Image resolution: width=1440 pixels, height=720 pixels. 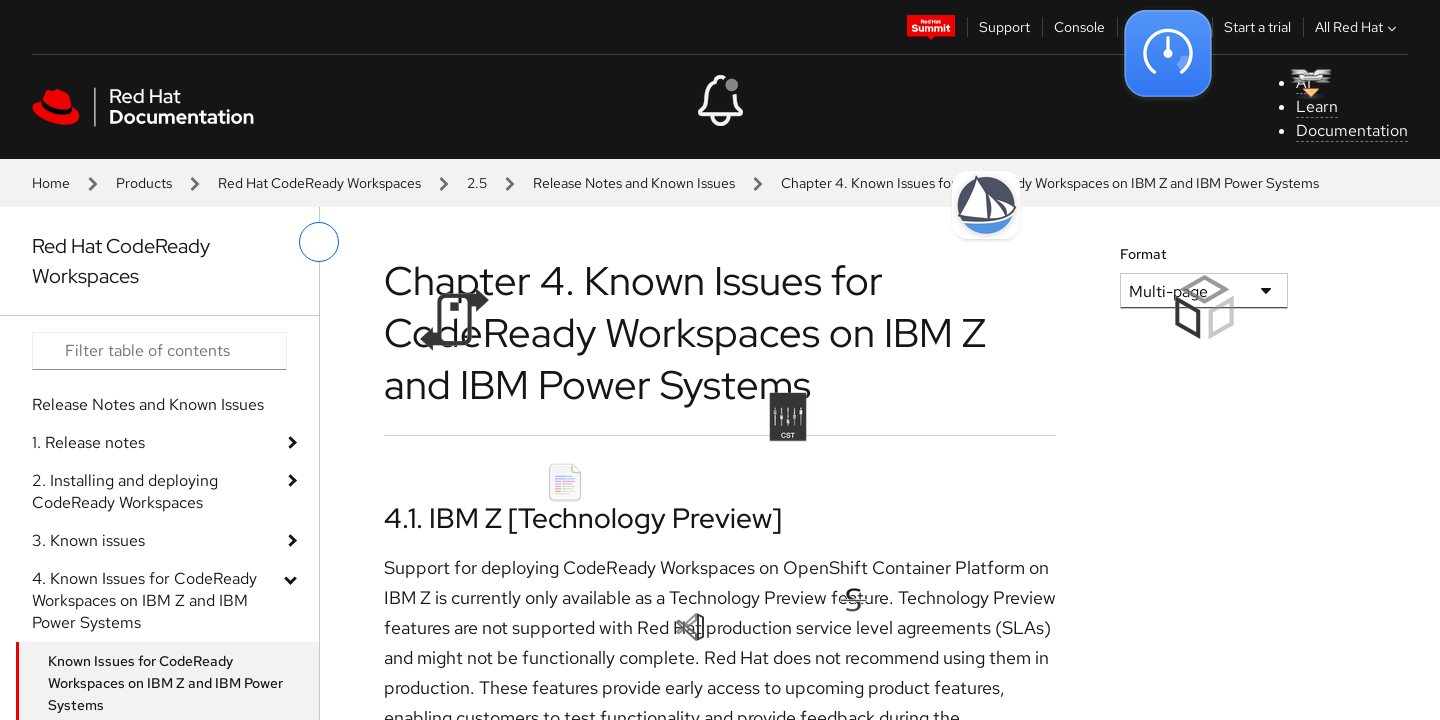 I want to click on insert a hyperlink into content, so click(x=1311, y=79).